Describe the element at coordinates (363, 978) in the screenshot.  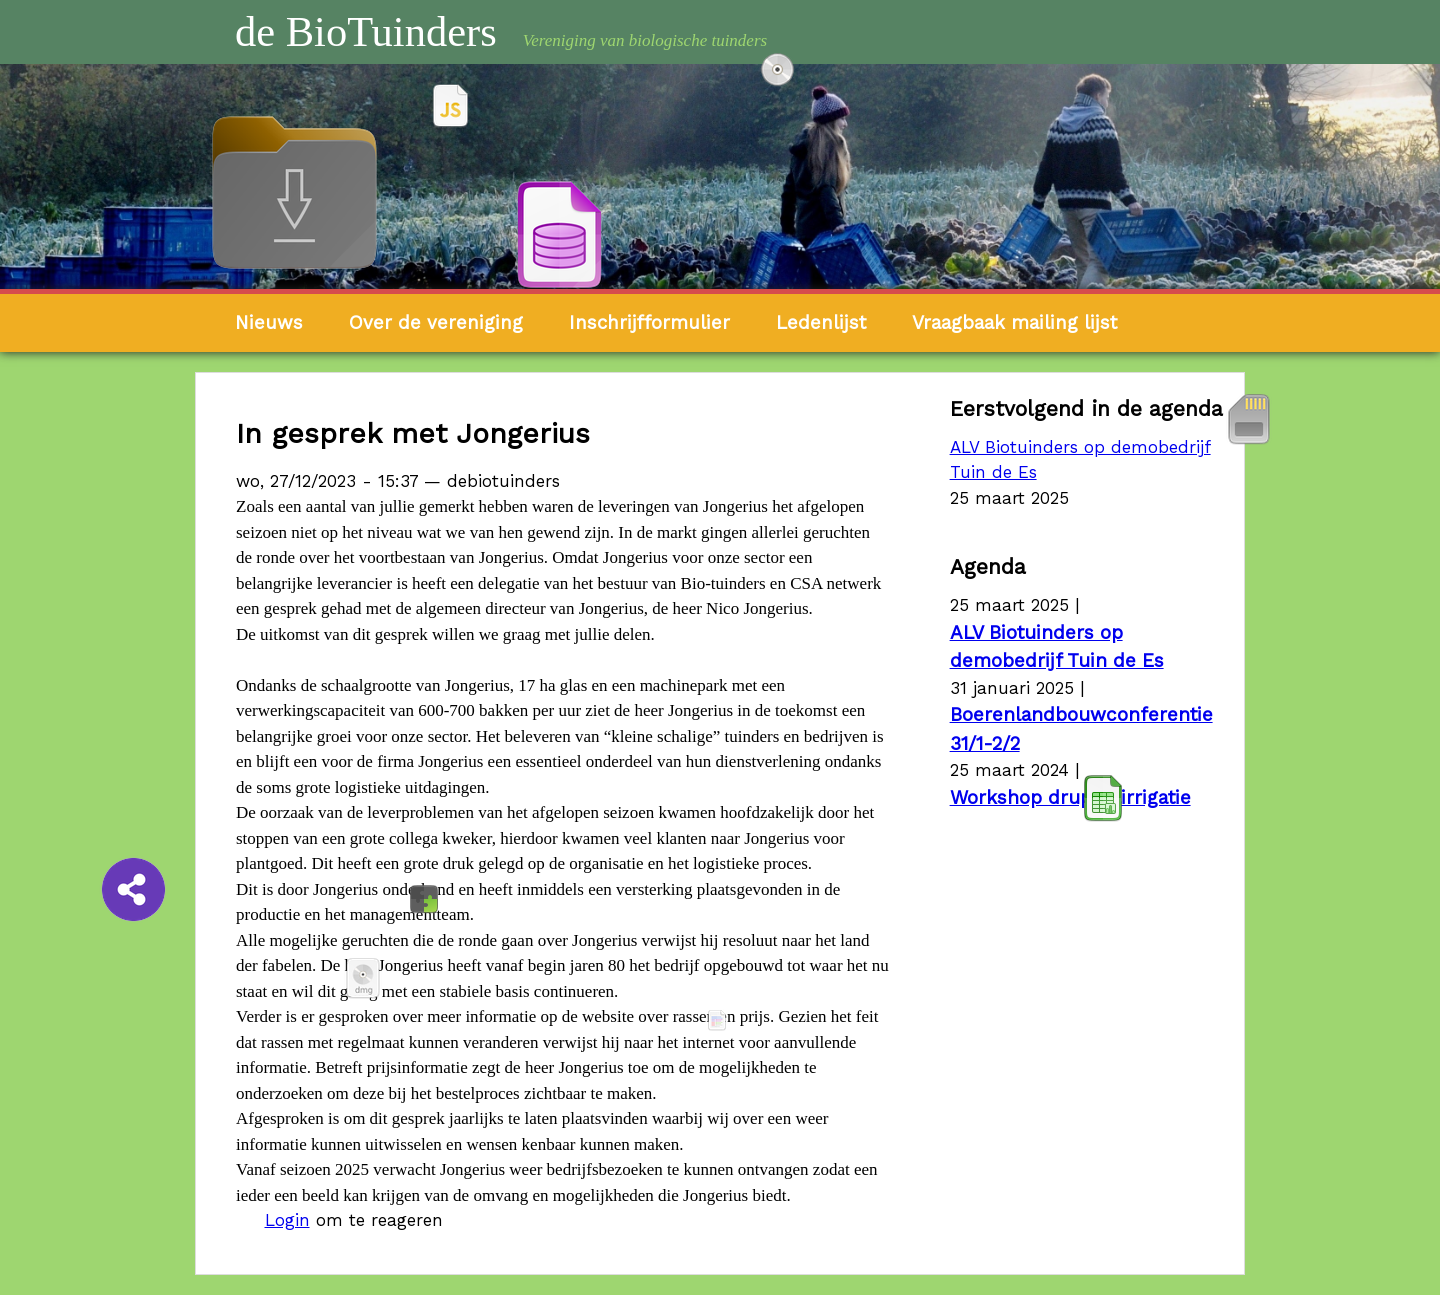
I see `open or mount a macOS disk image file` at that location.